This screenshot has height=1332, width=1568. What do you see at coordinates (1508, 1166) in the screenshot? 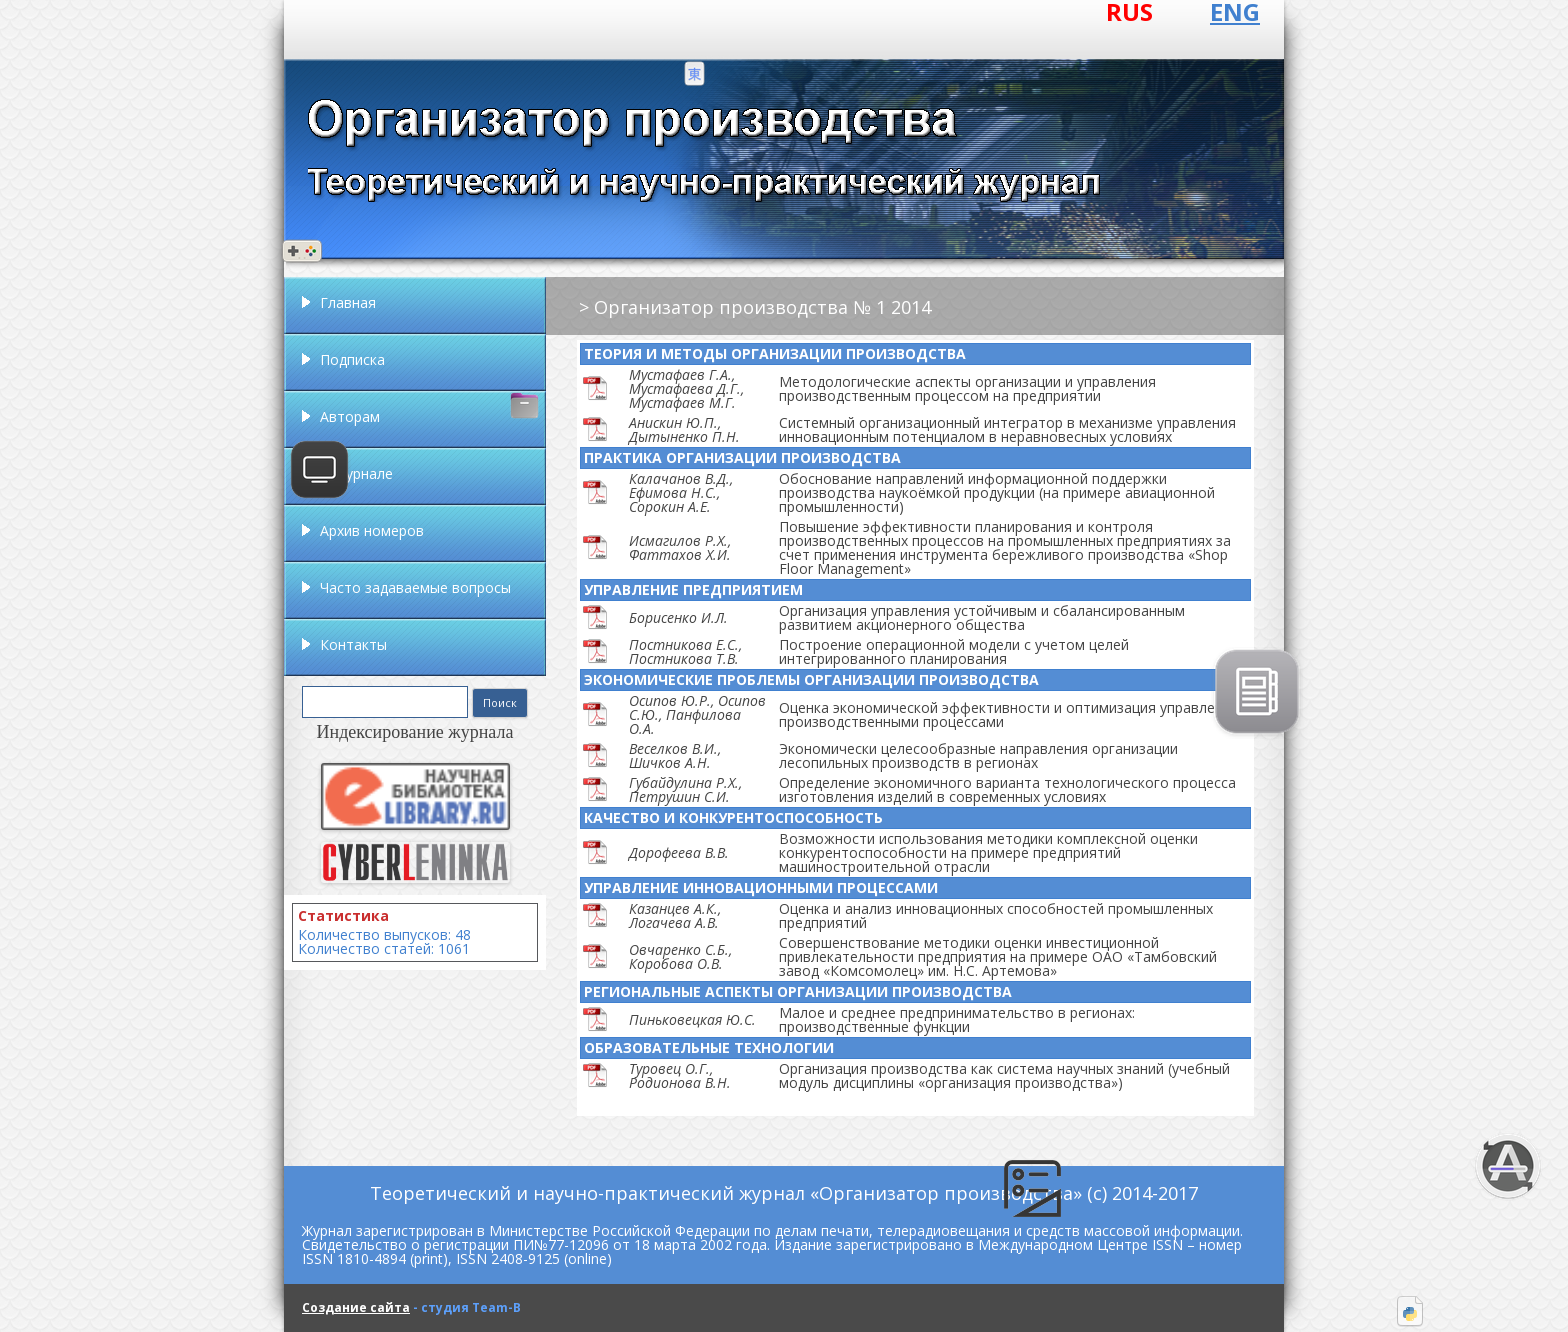
I see `check for available software updates` at bounding box center [1508, 1166].